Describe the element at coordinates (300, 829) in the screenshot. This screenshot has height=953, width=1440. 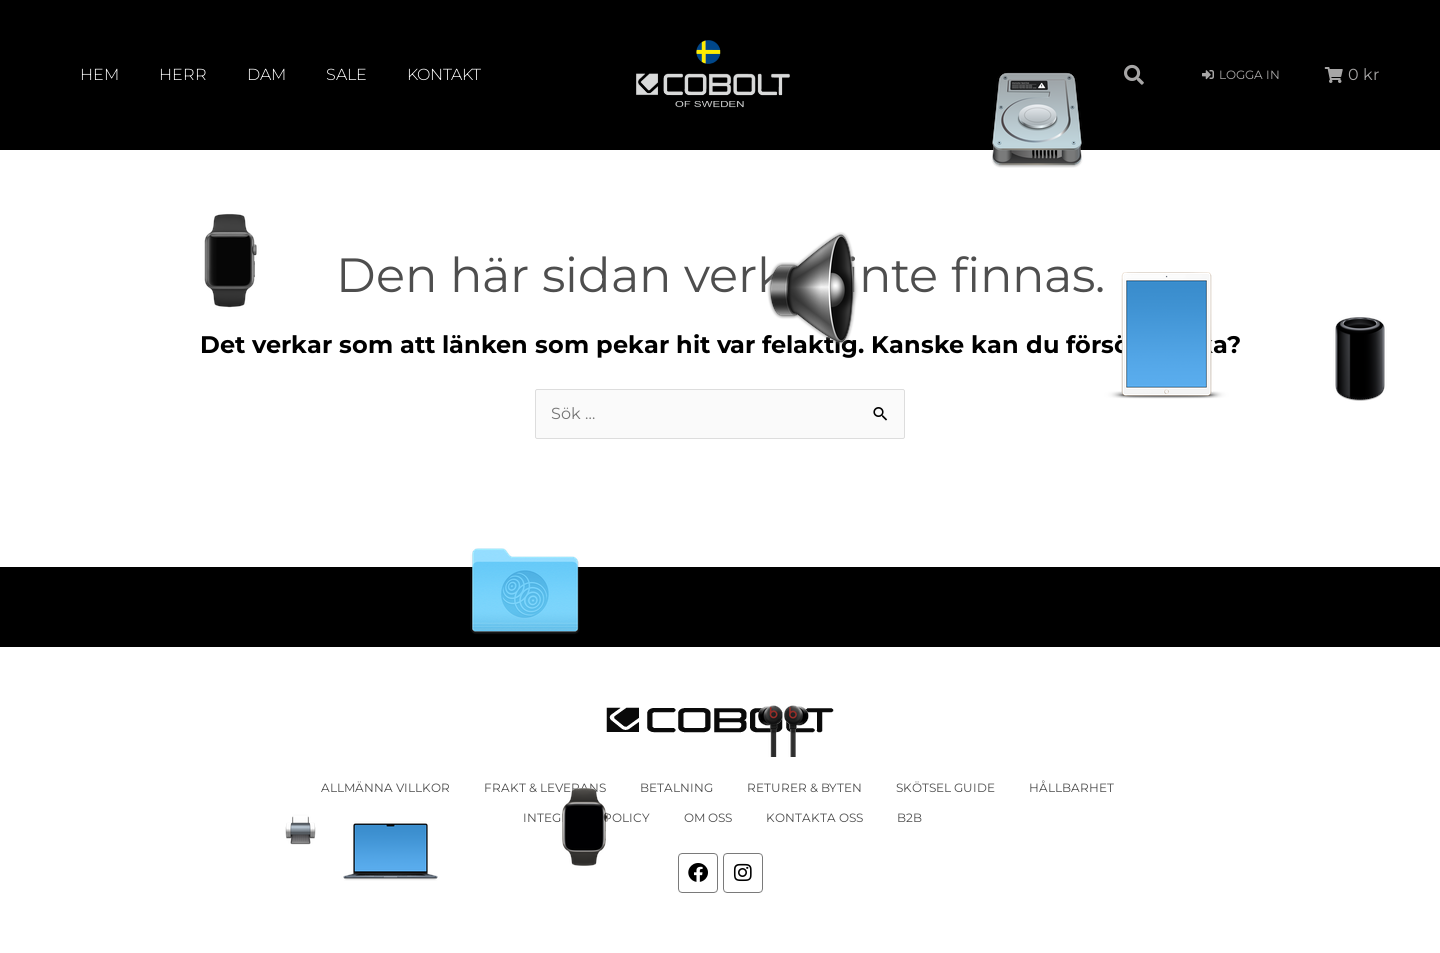
I see `access print and scan preferences` at that location.